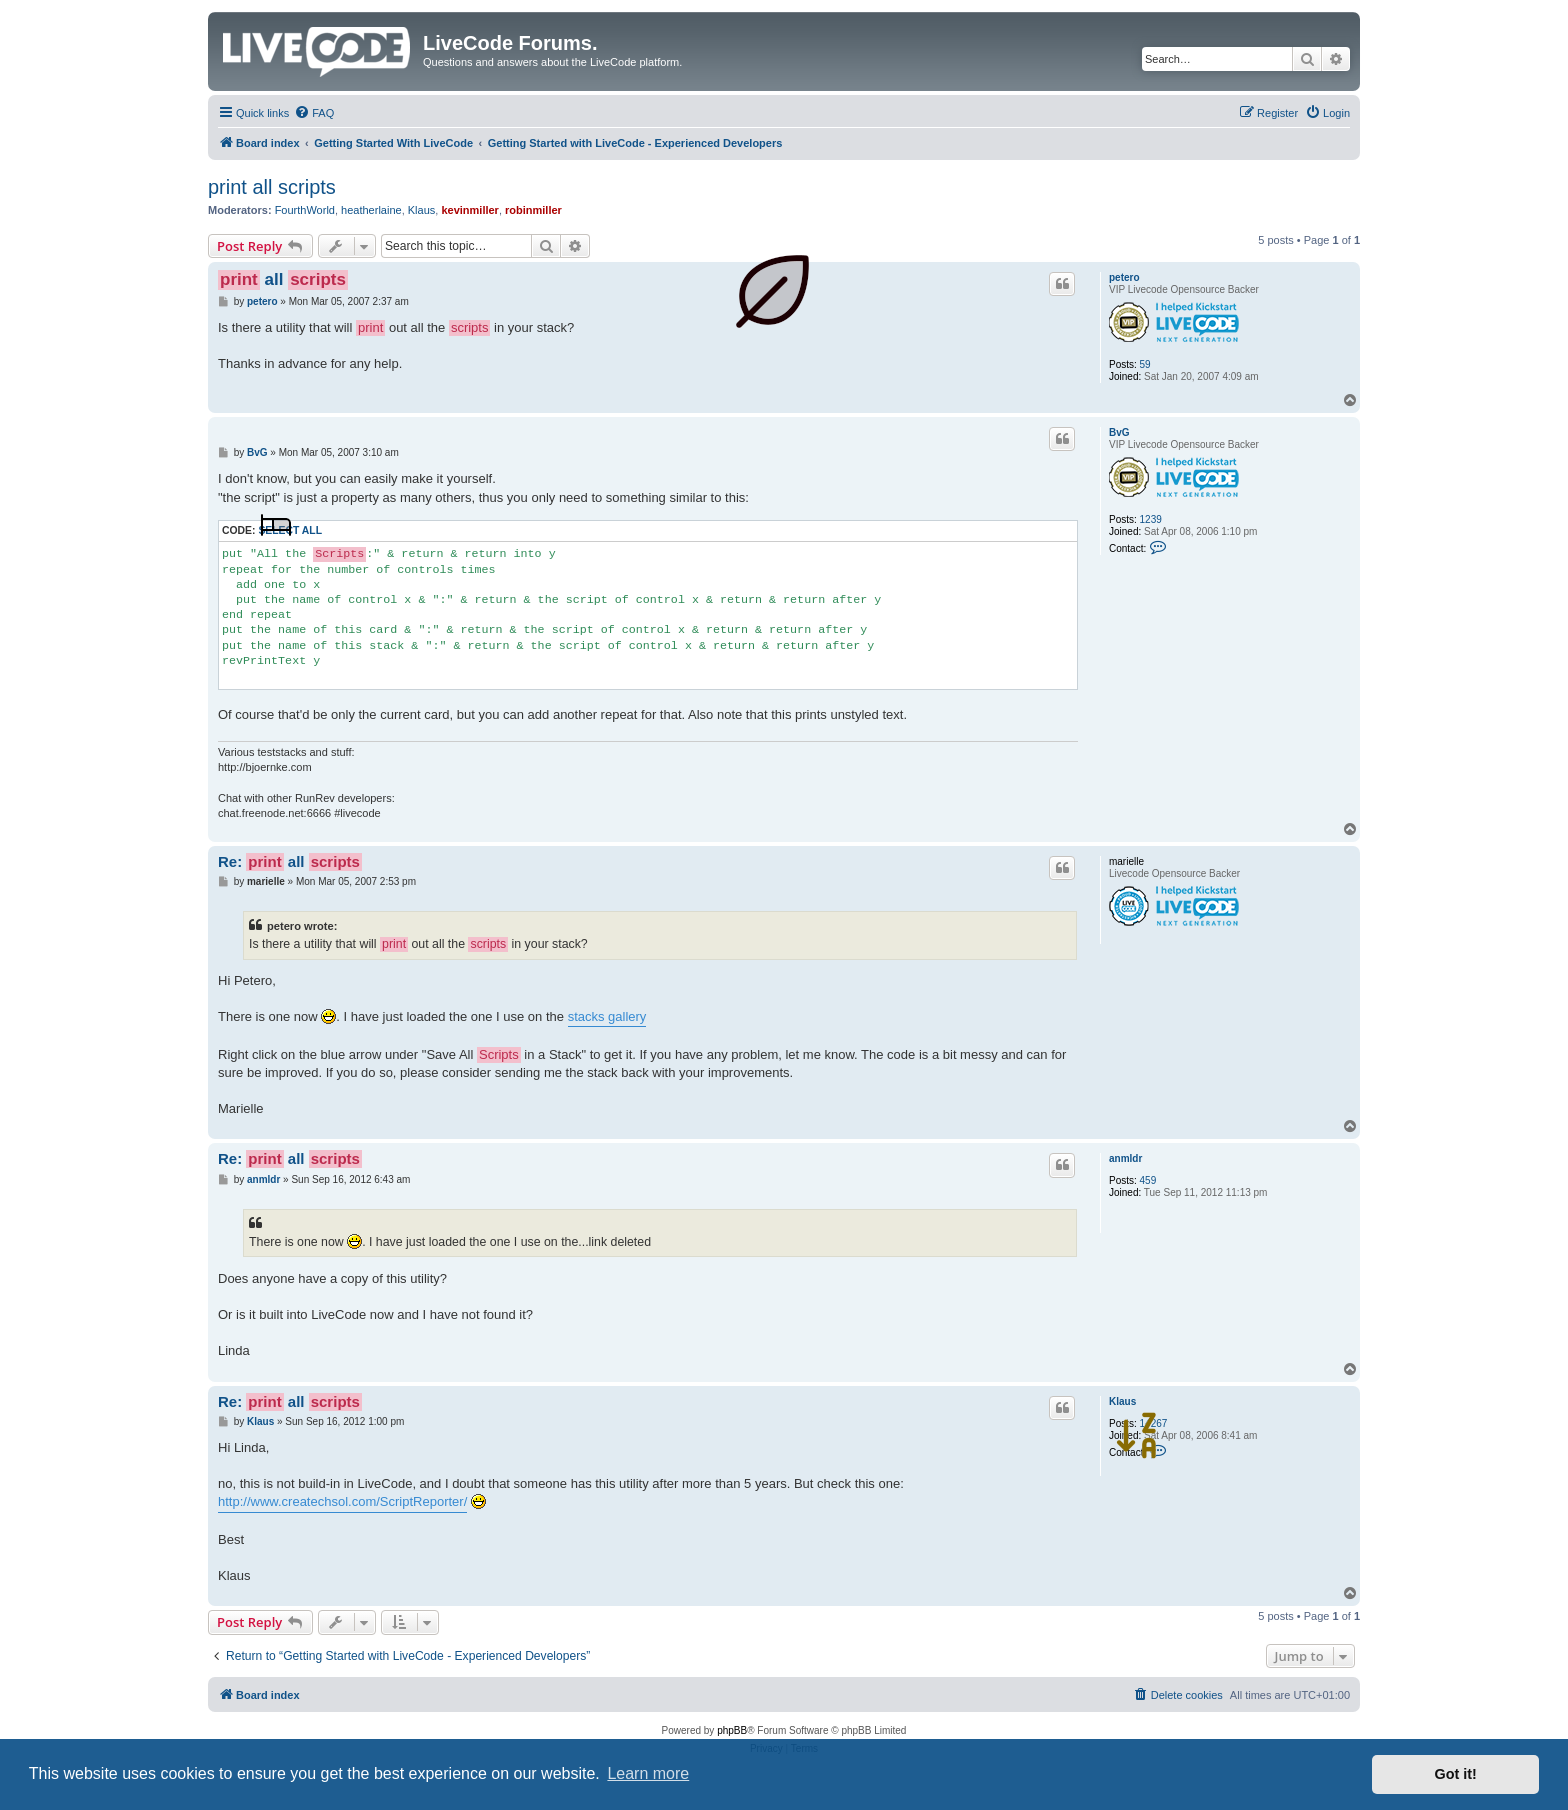 This screenshot has width=1568, height=1810. What do you see at coordinates (772, 291) in the screenshot?
I see `eco-friendly or sustainable option` at bounding box center [772, 291].